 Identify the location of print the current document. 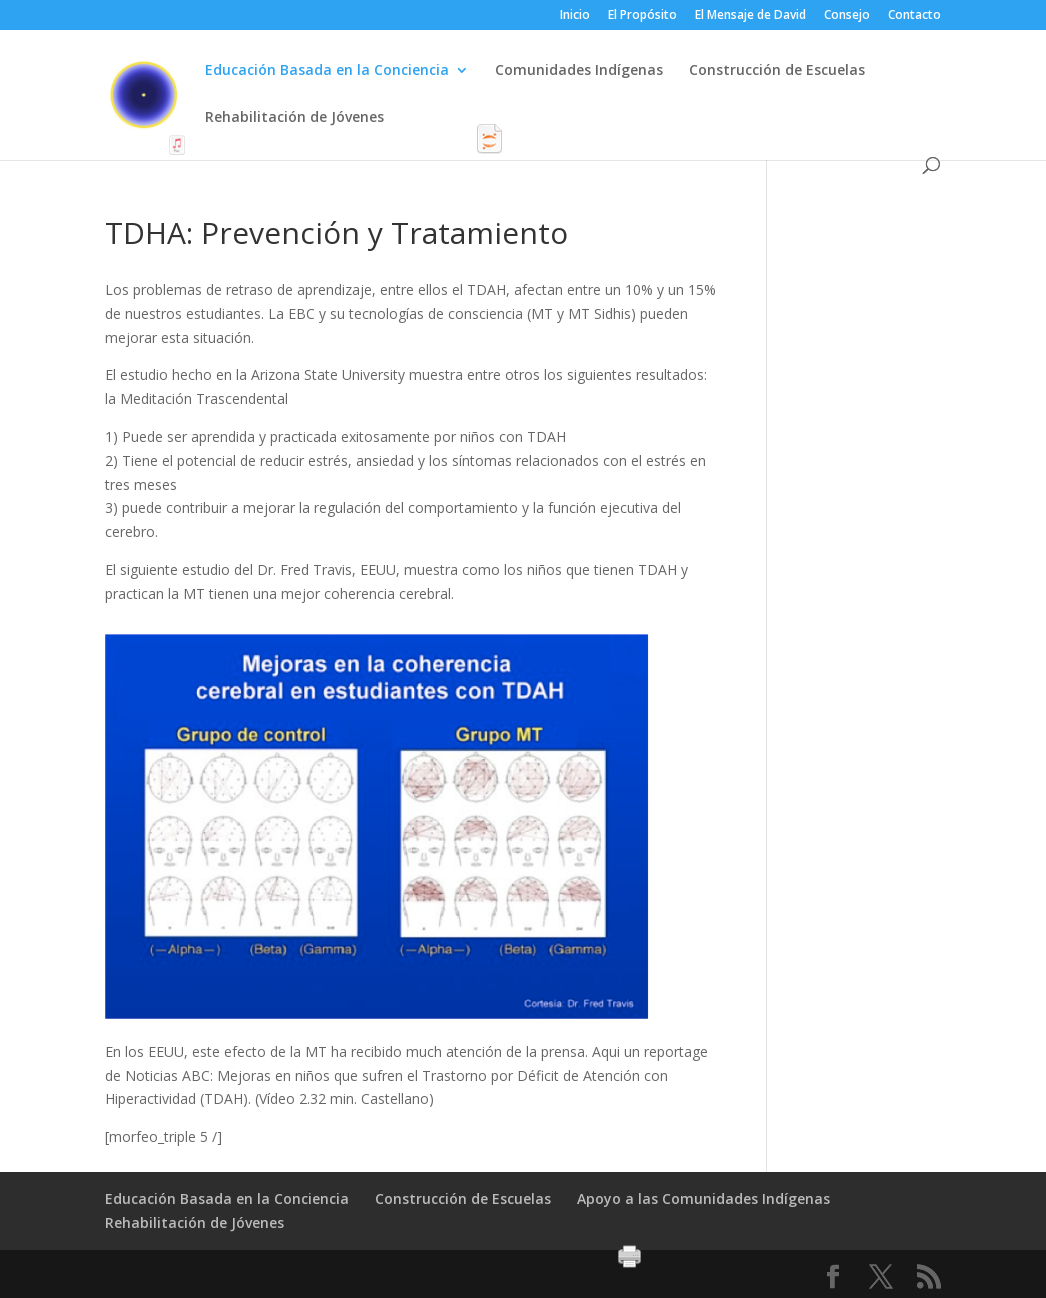
(629, 1256).